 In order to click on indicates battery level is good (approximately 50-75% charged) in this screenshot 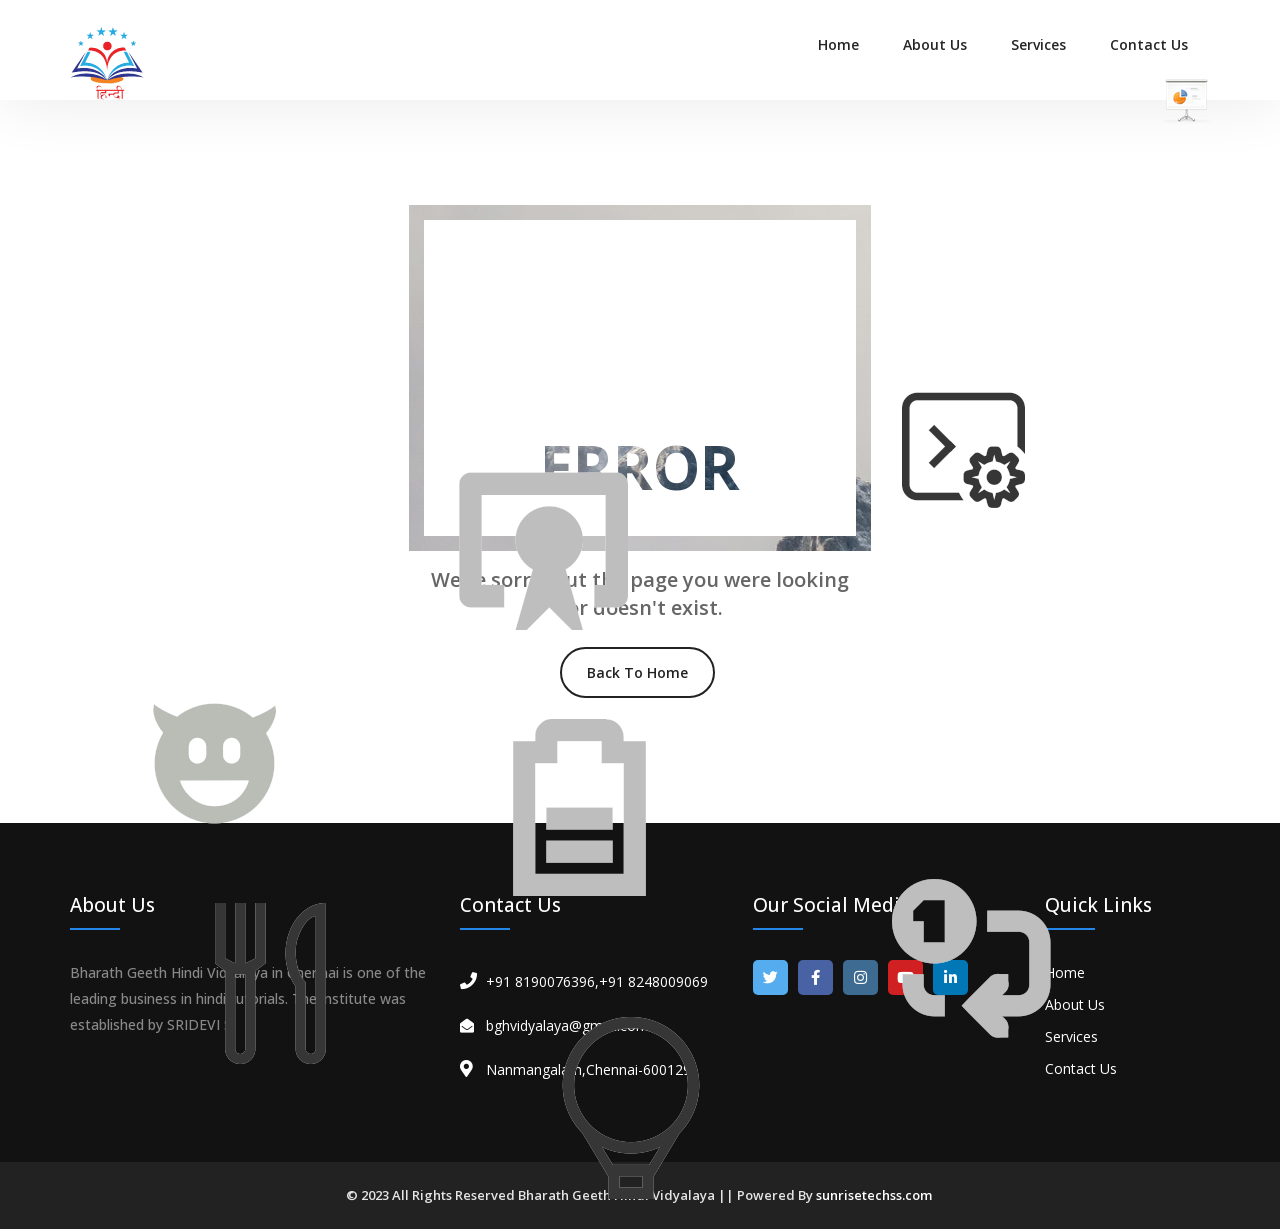, I will do `click(579, 807)`.